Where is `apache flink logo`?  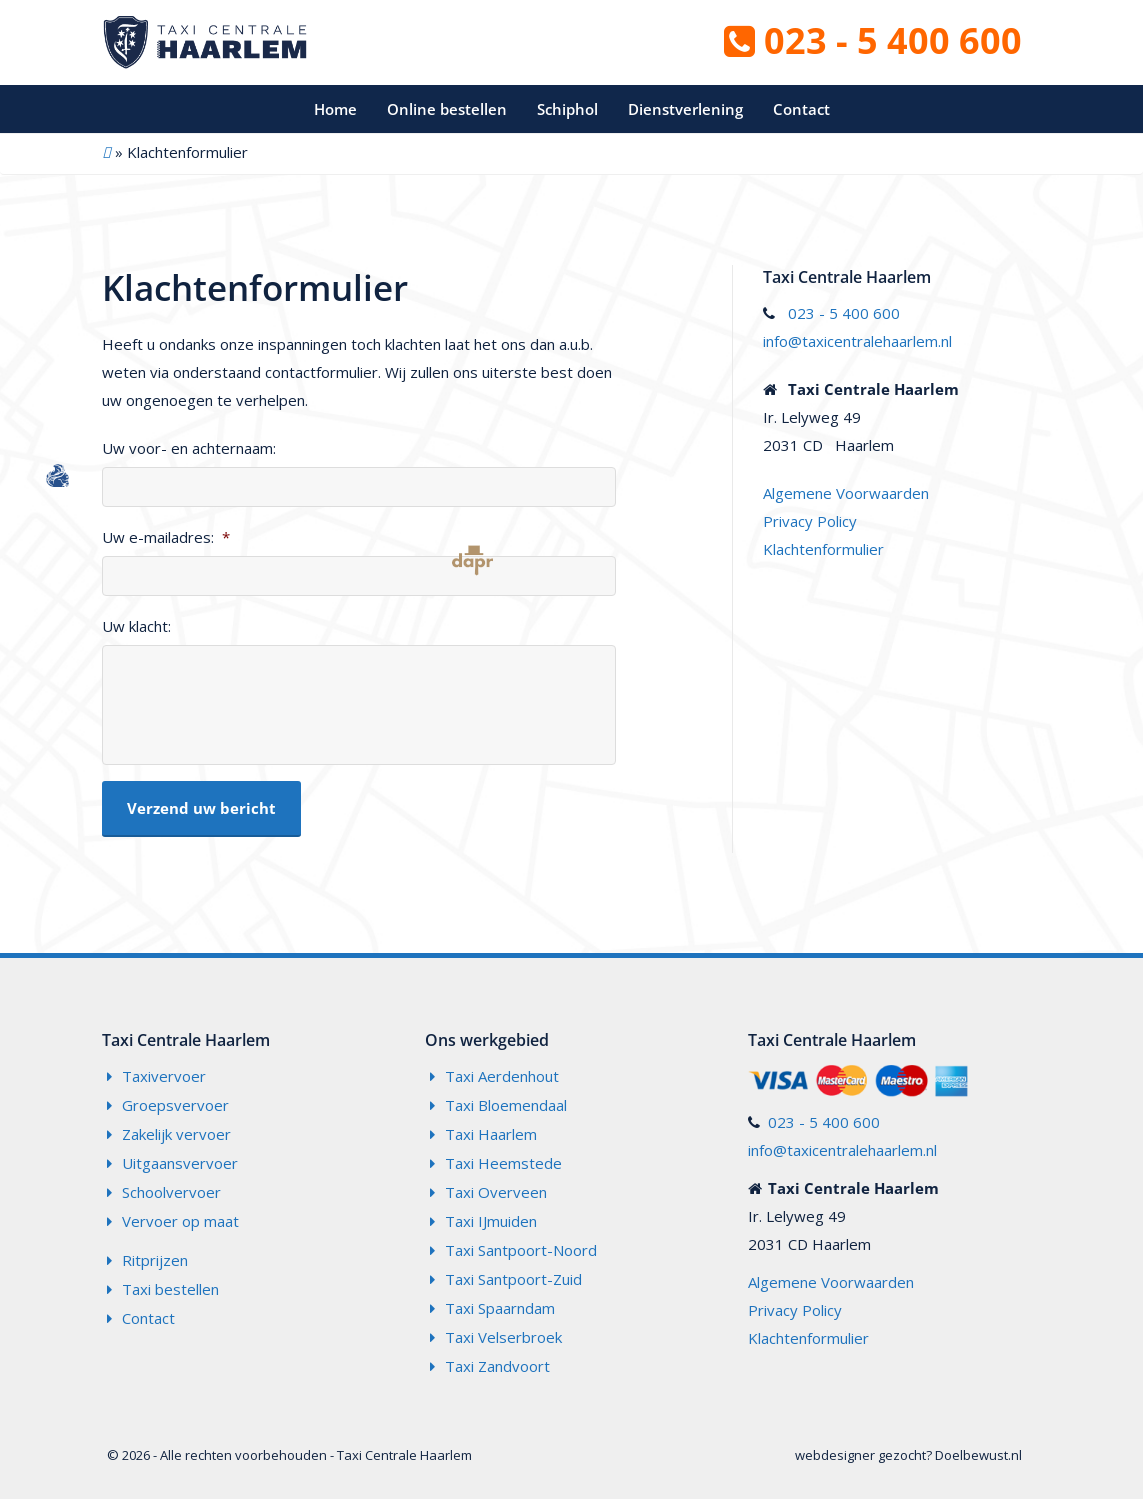
apache flink logo is located at coordinates (57, 475).